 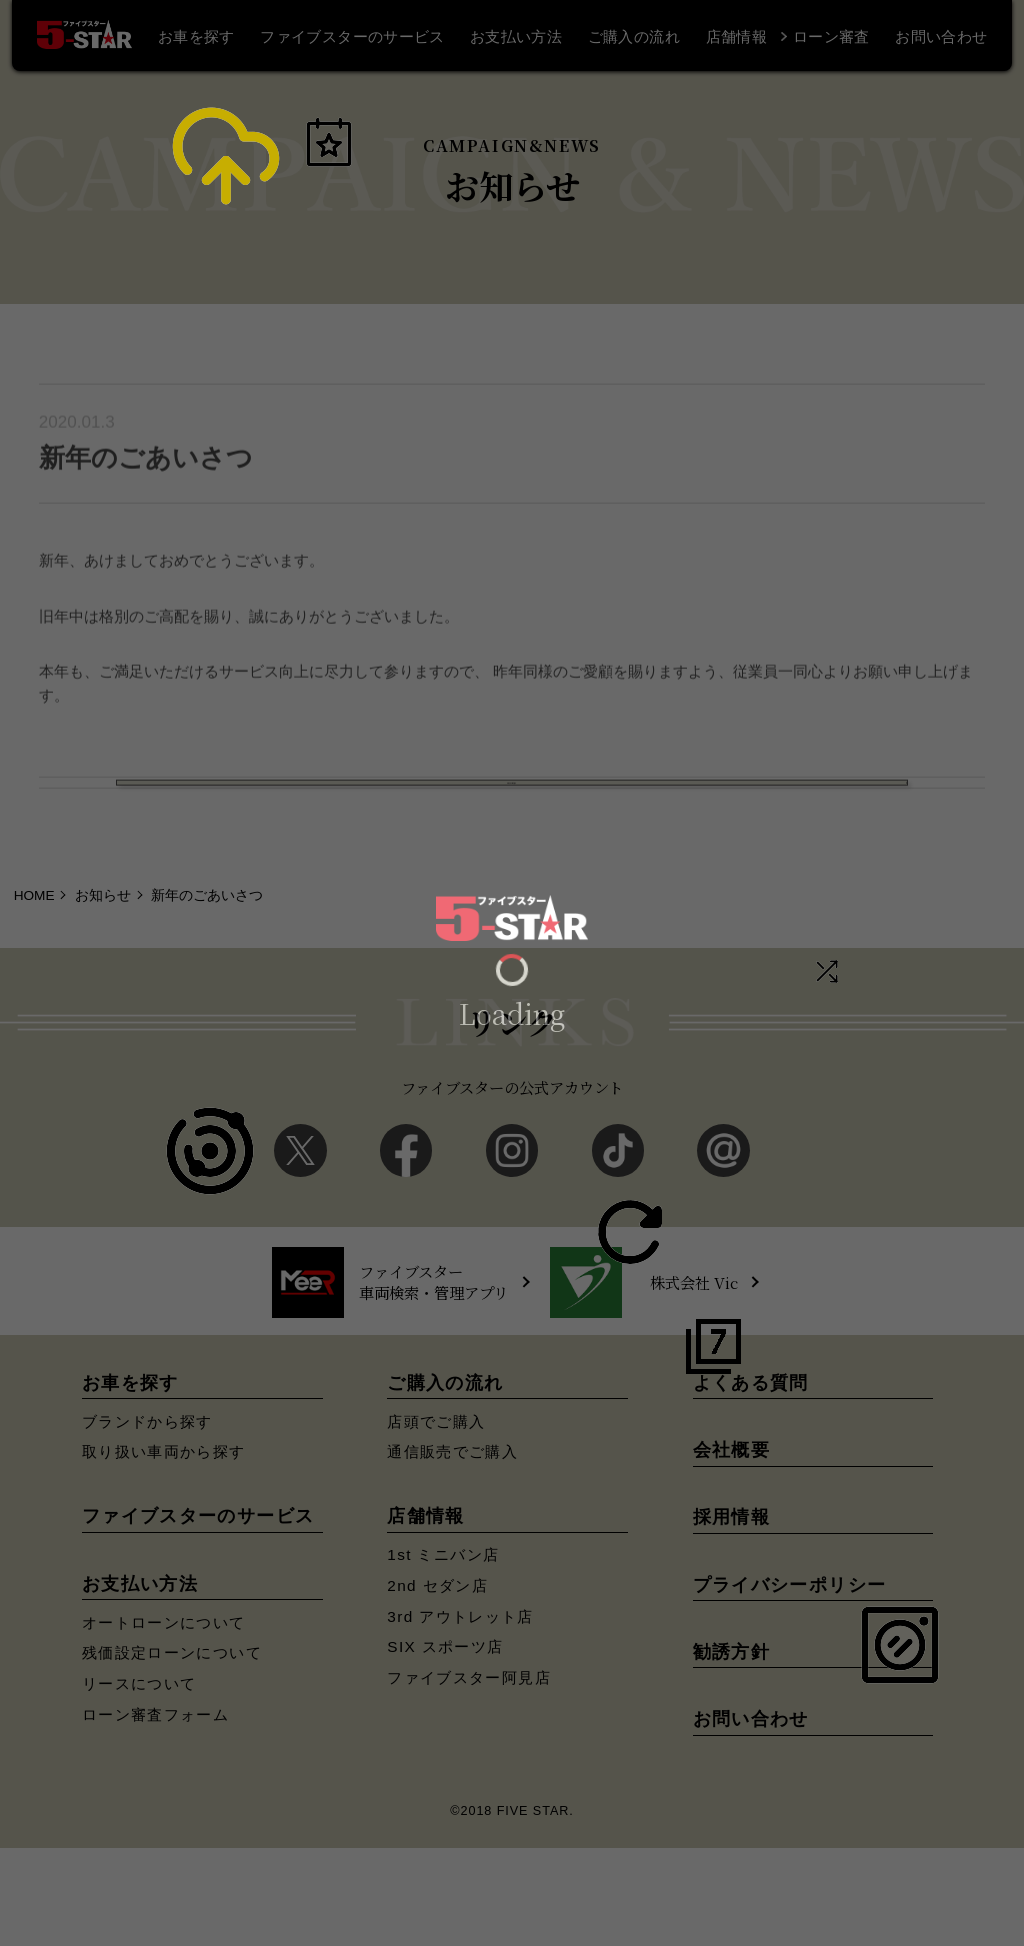 I want to click on view favorite or starred events, so click(x=329, y=144).